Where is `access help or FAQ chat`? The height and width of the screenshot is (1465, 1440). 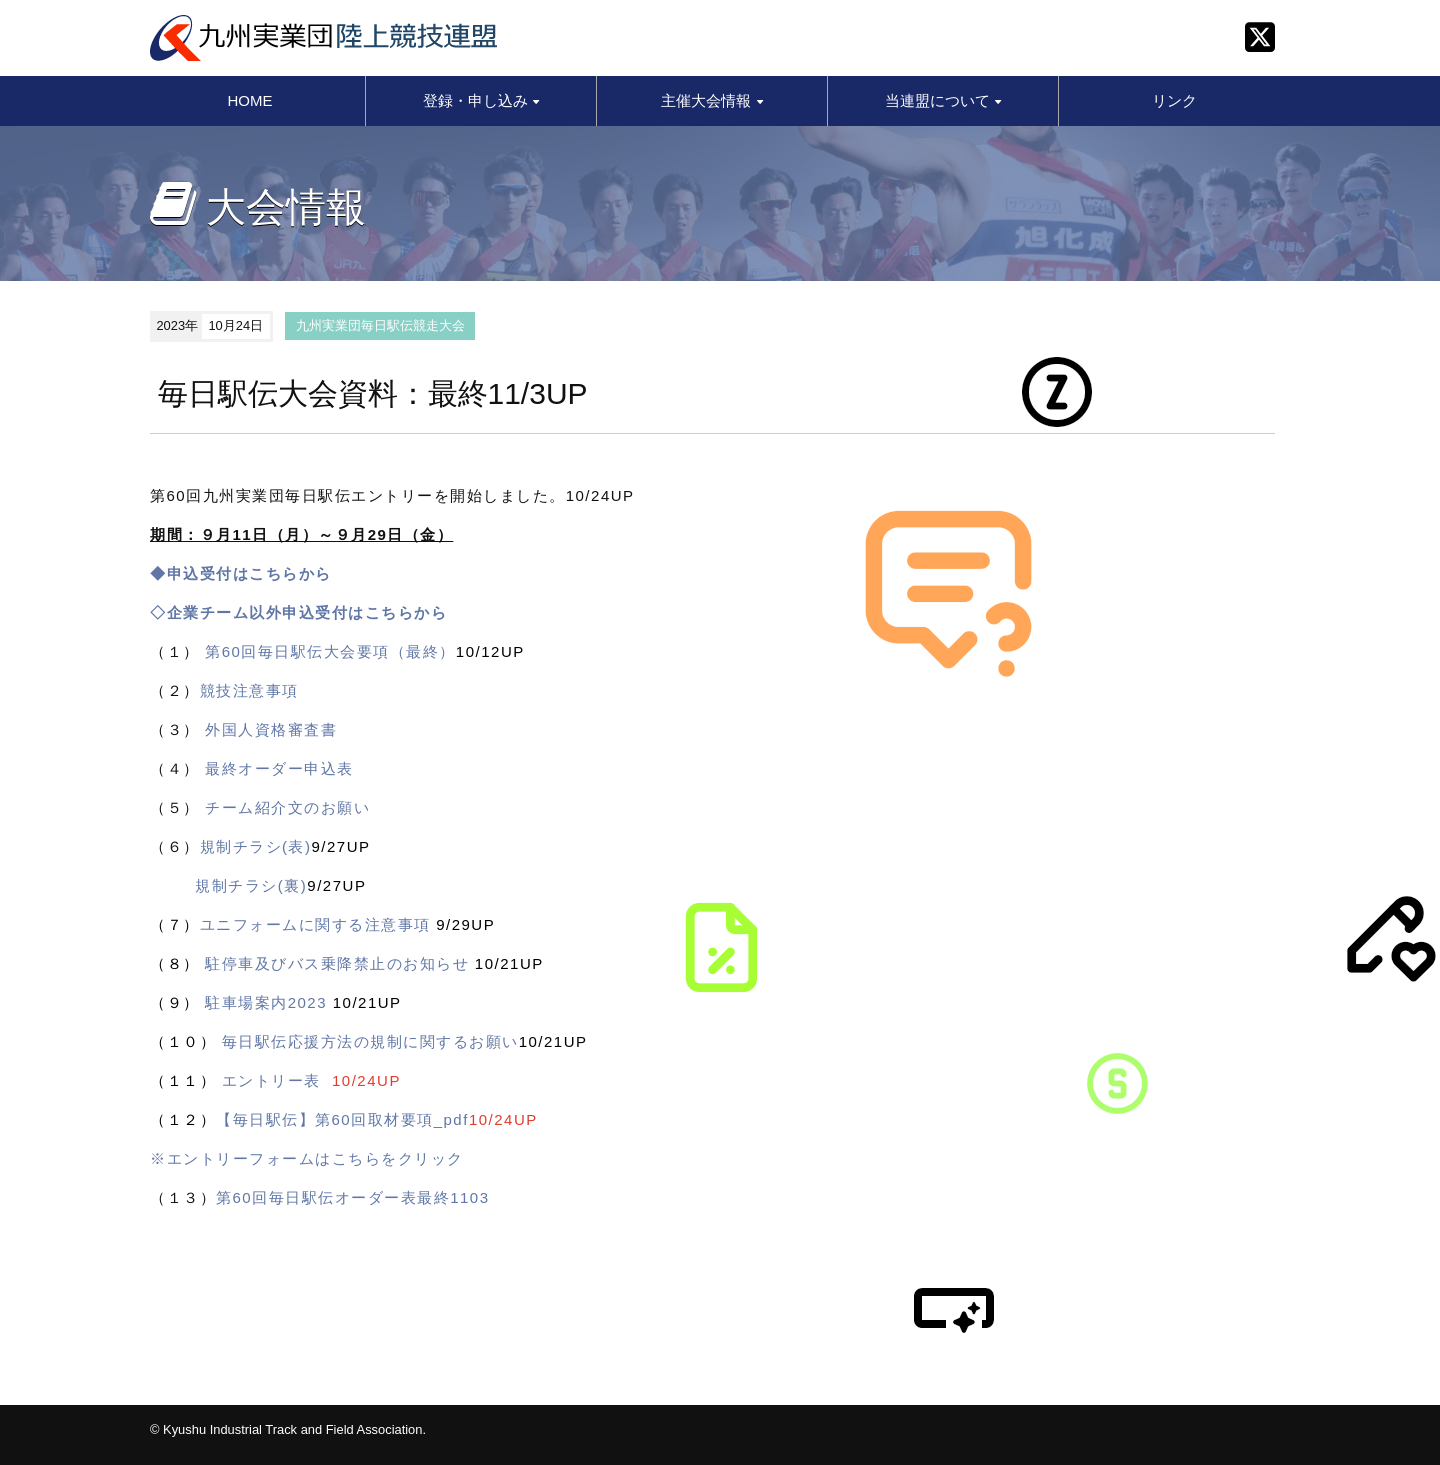 access help or FAQ chat is located at coordinates (948, 585).